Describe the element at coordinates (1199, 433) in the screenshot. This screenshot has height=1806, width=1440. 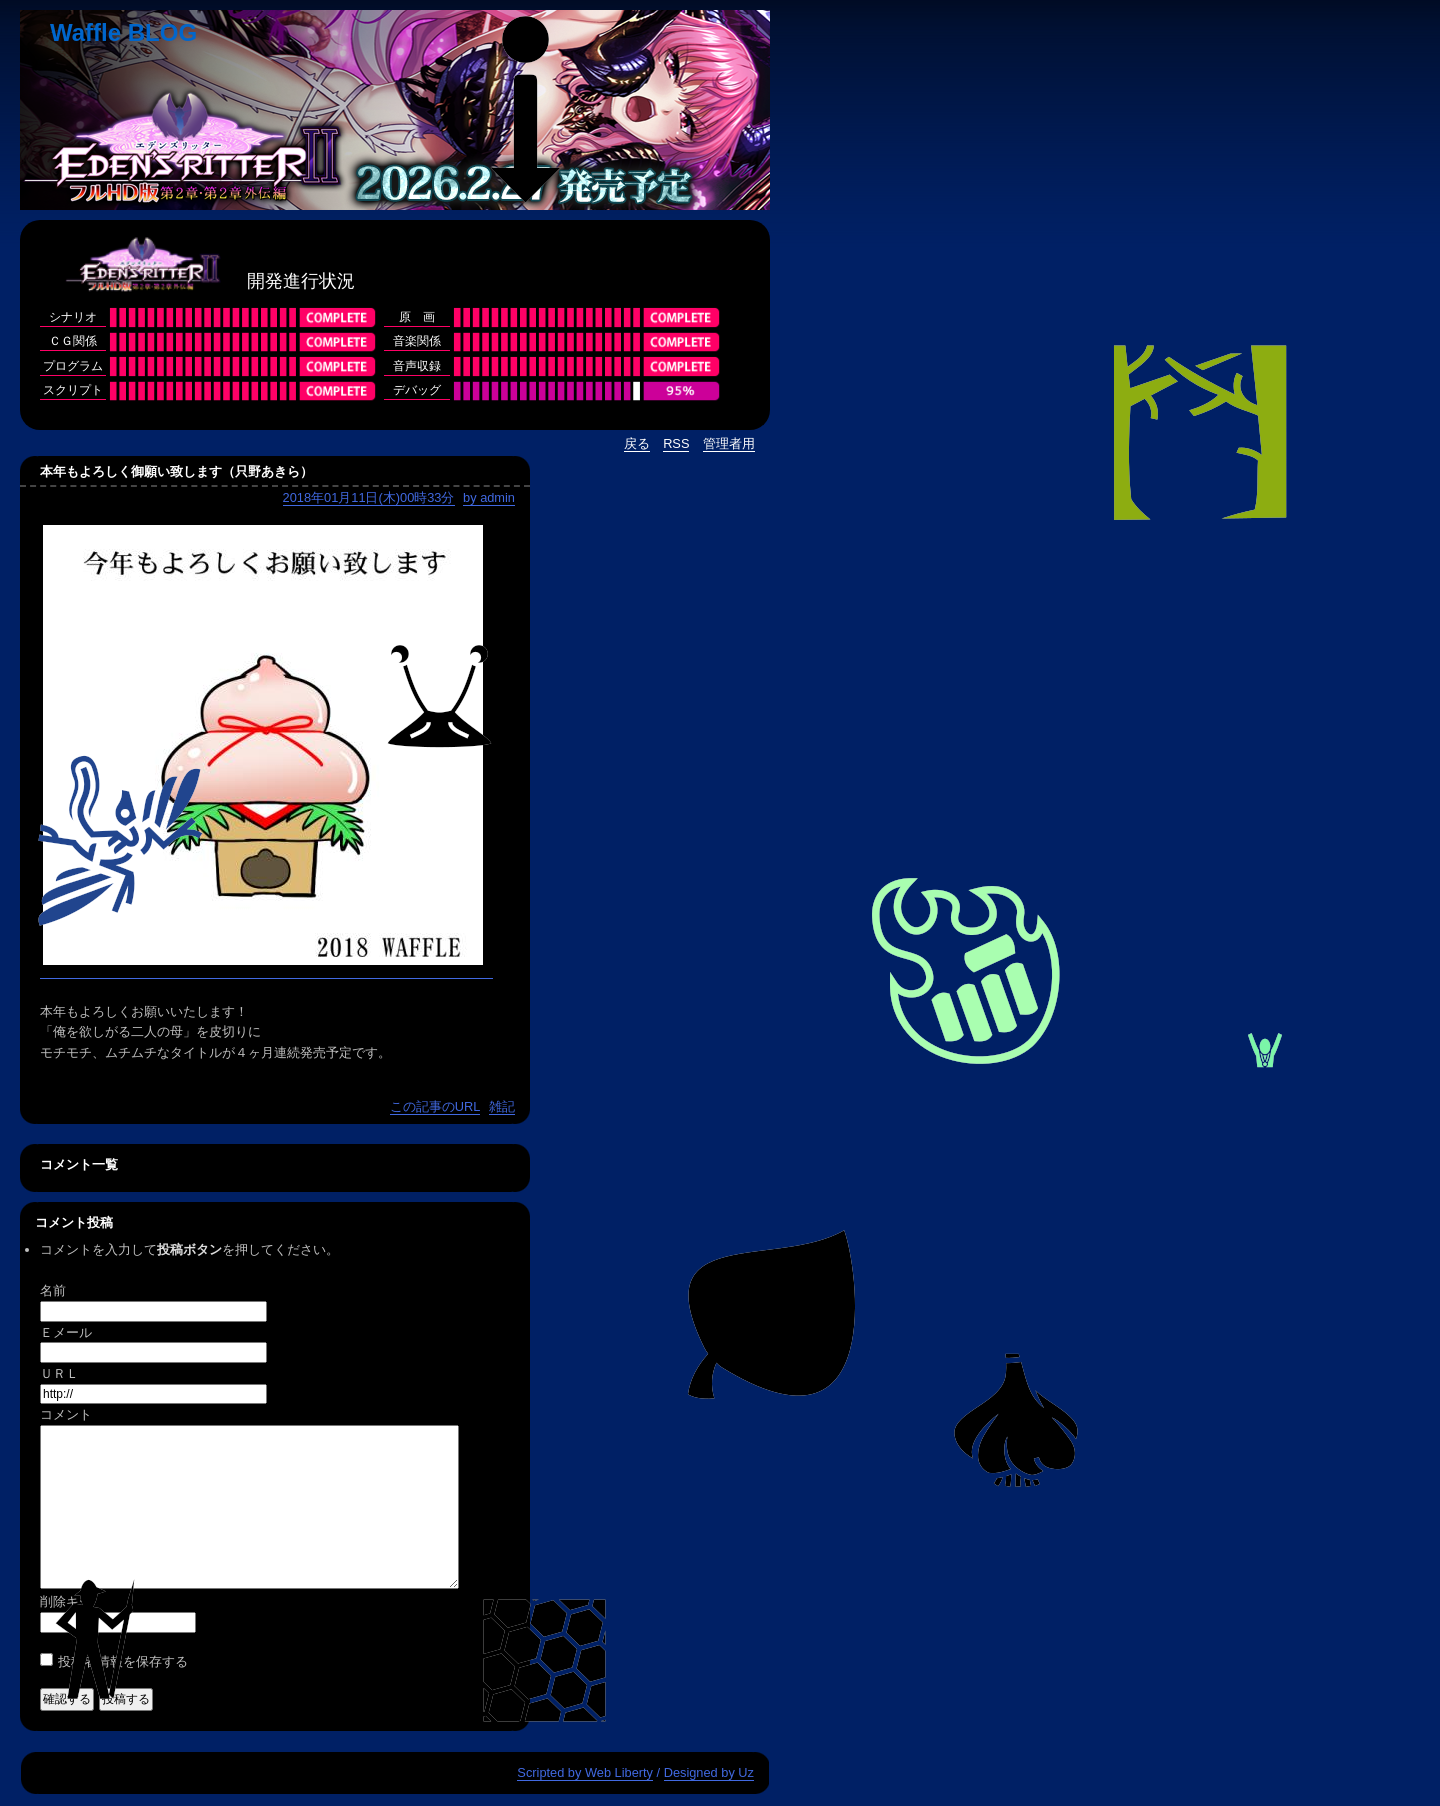
I see `enter a forest zone or nature area` at that location.